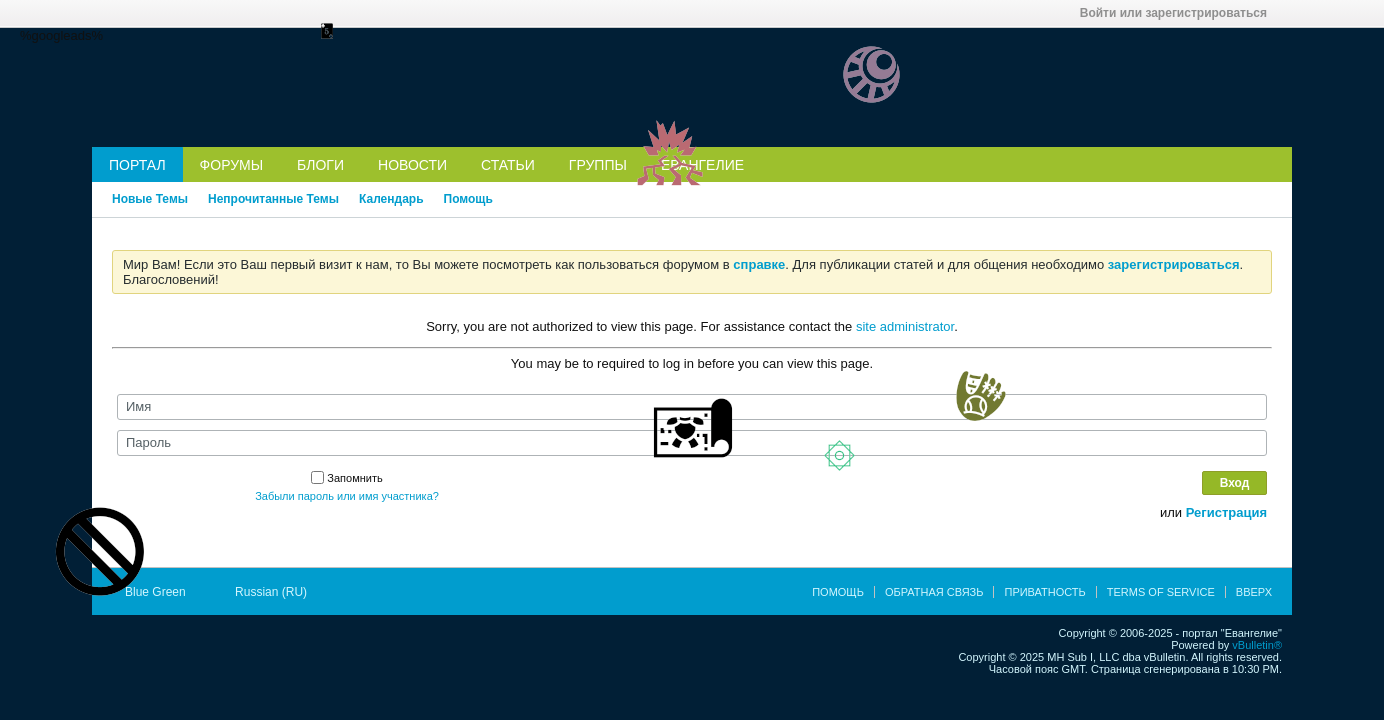 This screenshot has width=1384, height=720. What do you see at coordinates (327, 31) in the screenshot?
I see `five of clubs playing card` at bounding box center [327, 31].